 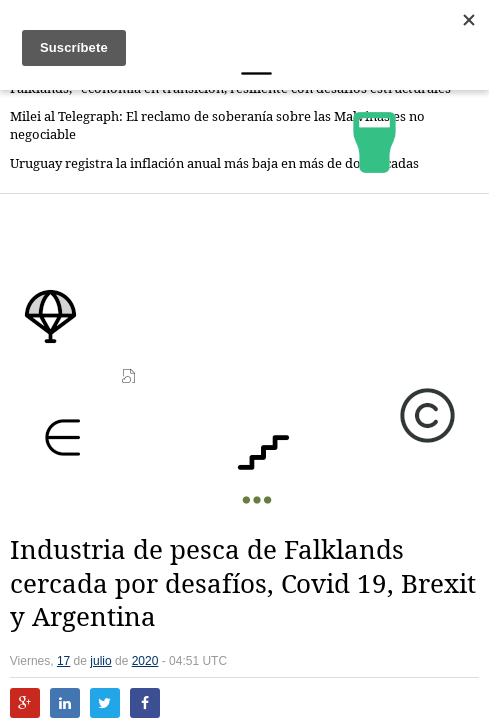 I want to click on open more options menu, so click(x=257, y=500).